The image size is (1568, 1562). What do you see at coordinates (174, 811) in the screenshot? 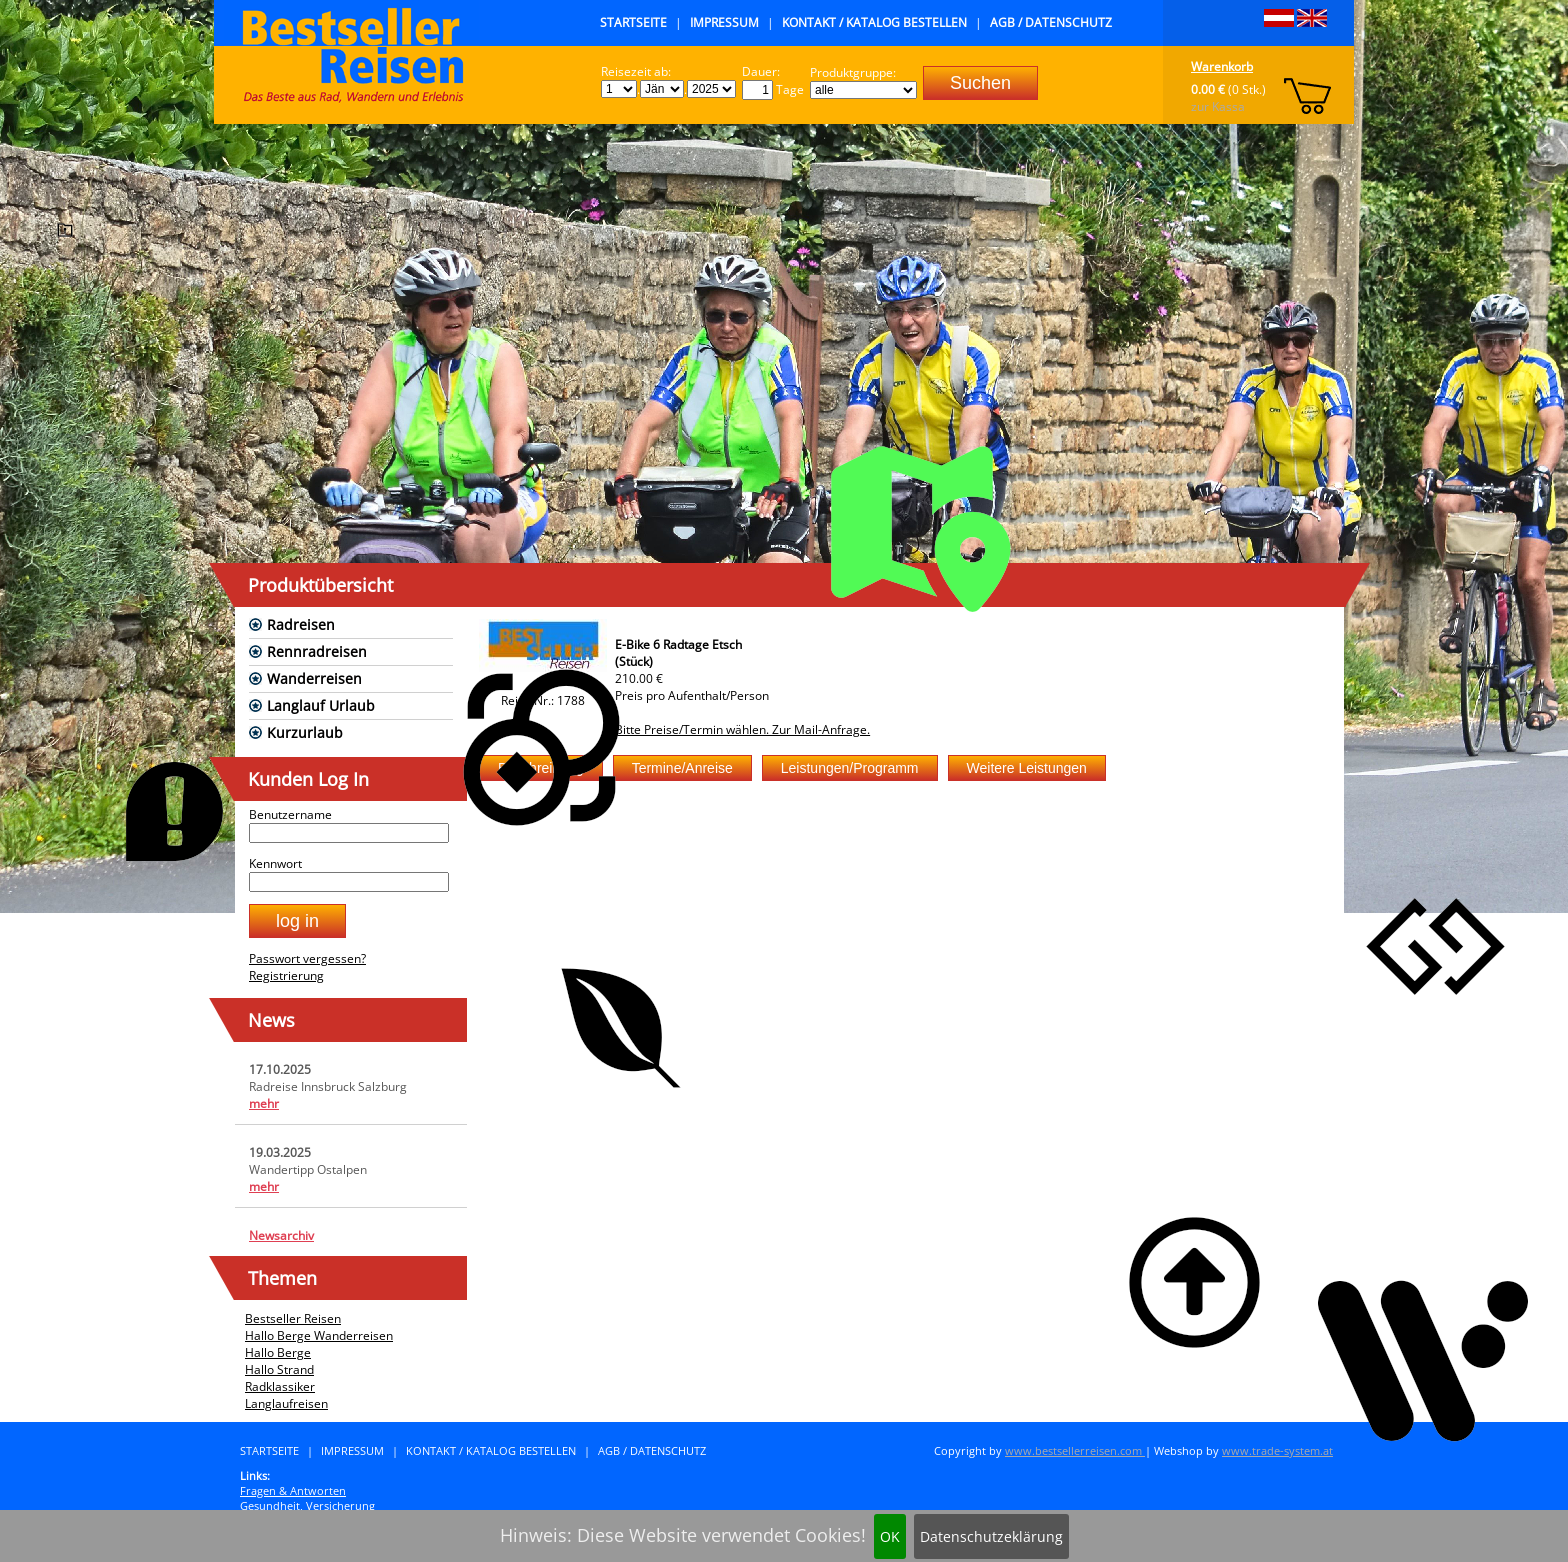
I see `check service outage status on Downdetector` at bounding box center [174, 811].